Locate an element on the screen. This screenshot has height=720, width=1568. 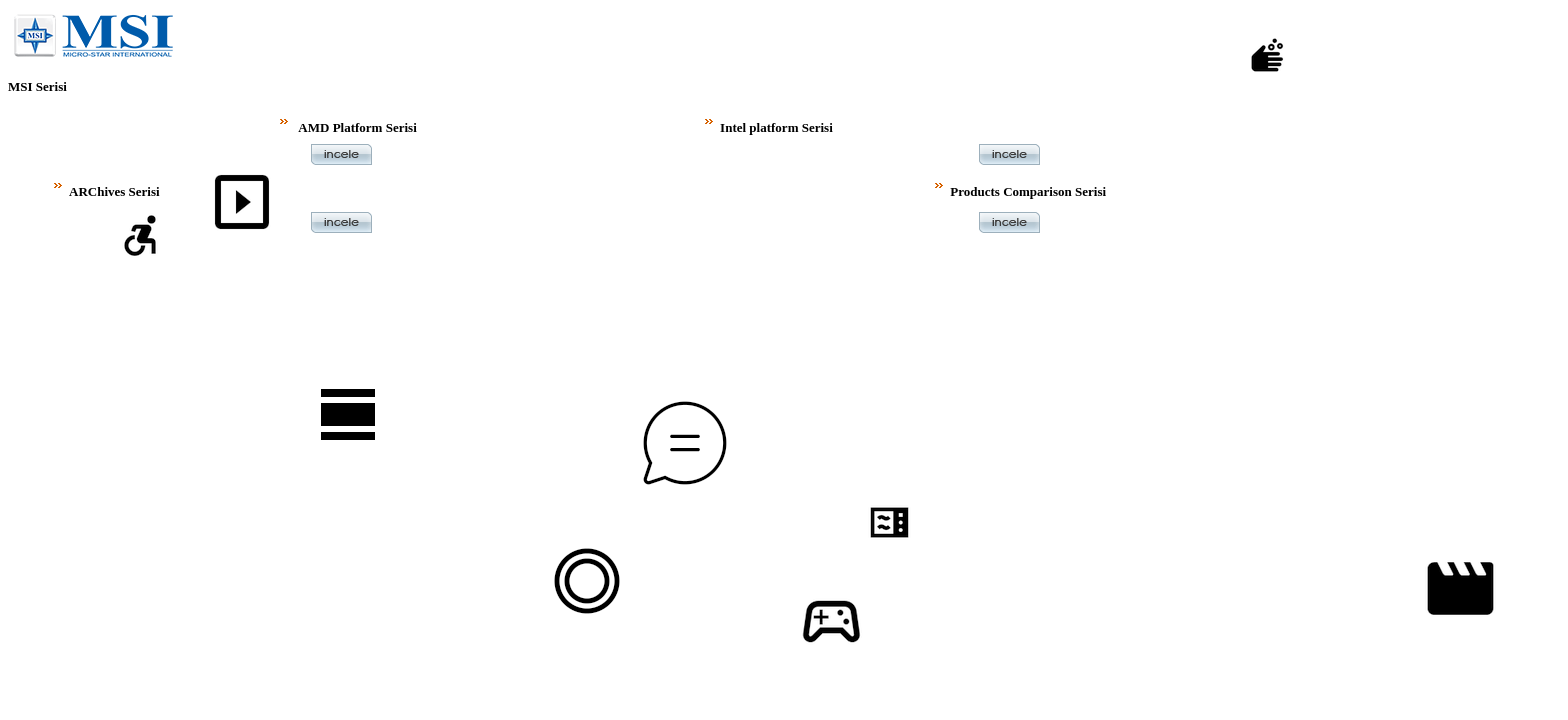
create a new video or movie project is located at coordinates (1460, 588).